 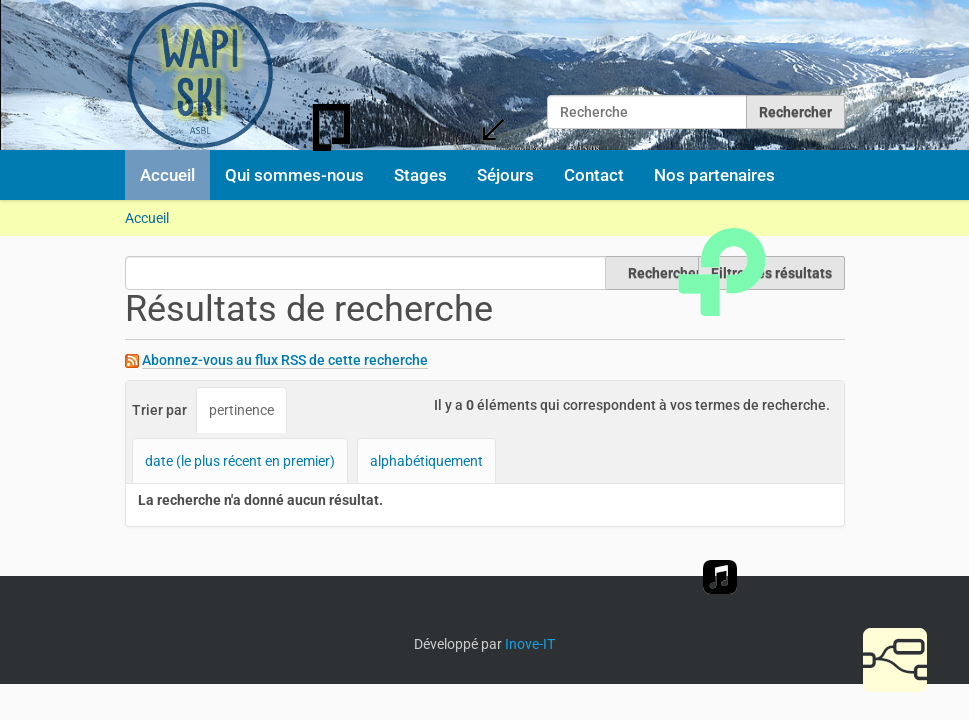 I want to click on navigate back and down in a hierarchy, so click(x=493, y=130).